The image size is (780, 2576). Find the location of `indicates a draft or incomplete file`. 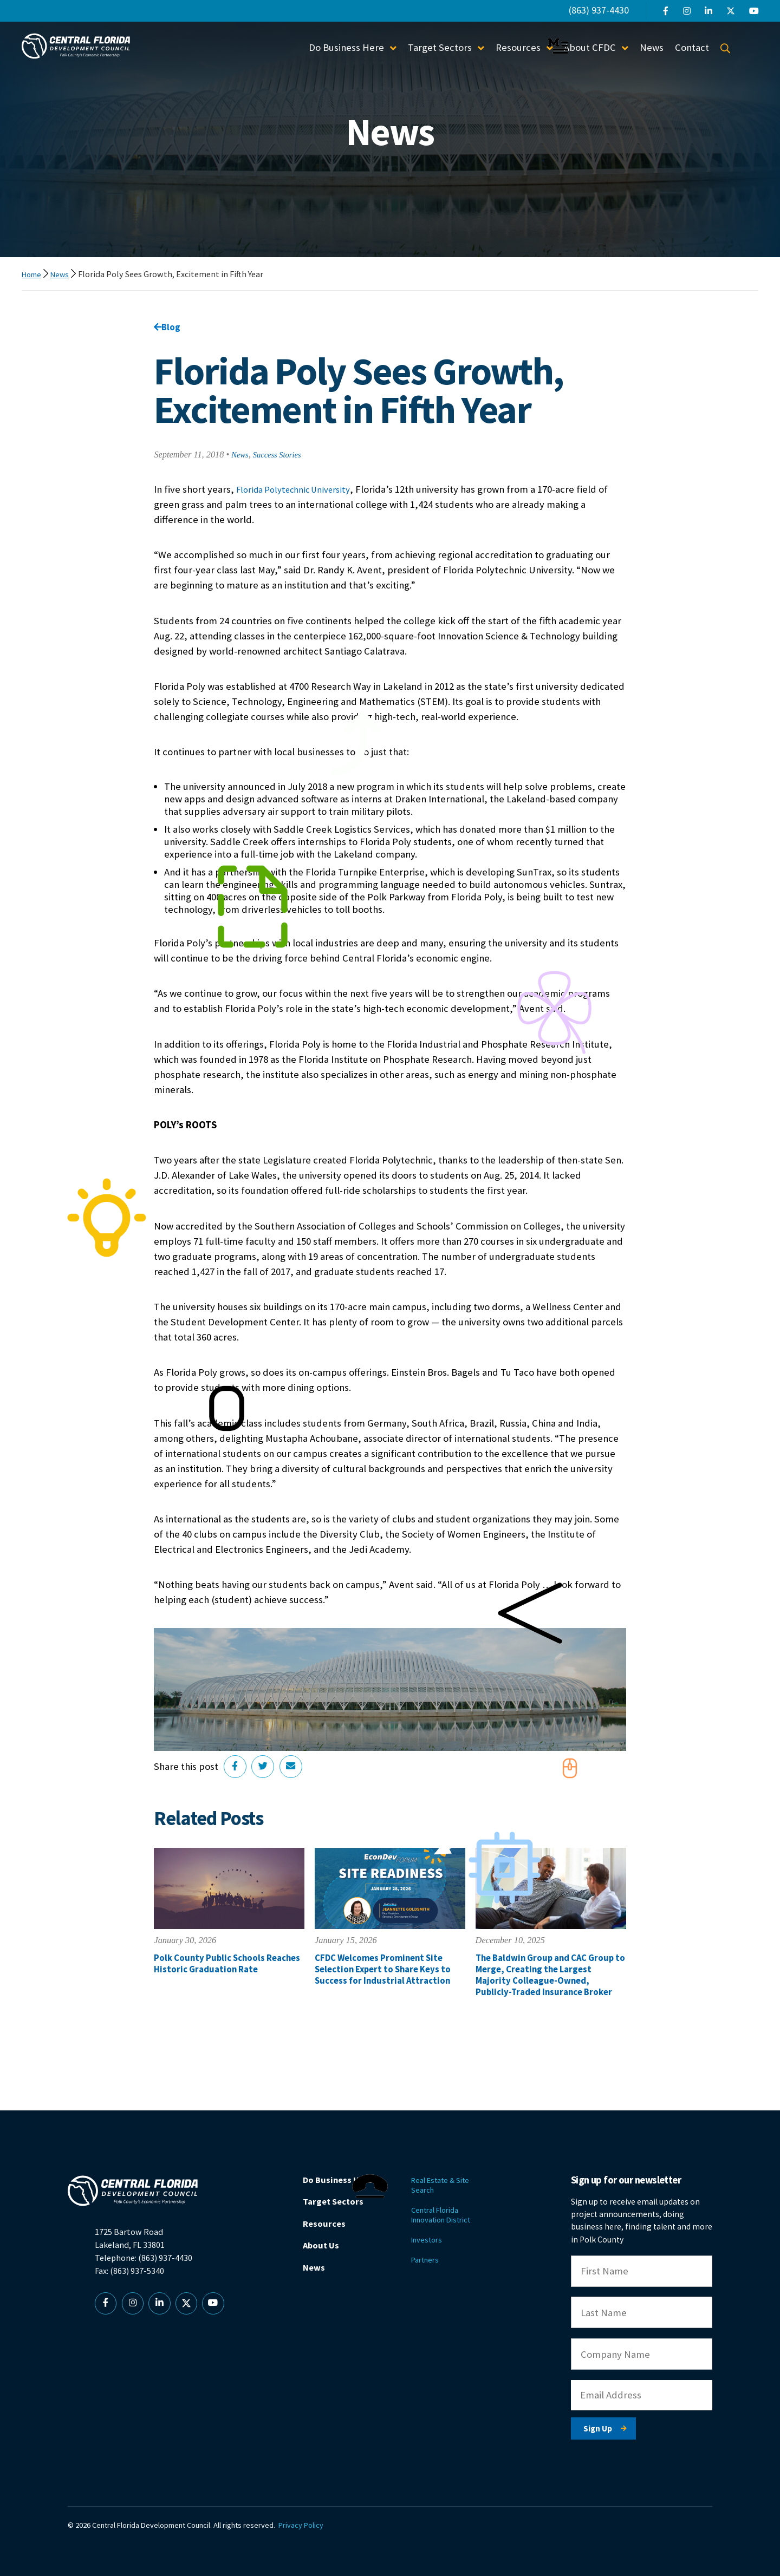

indicates a draft or incomplete file is located at coordinates (252, 906).